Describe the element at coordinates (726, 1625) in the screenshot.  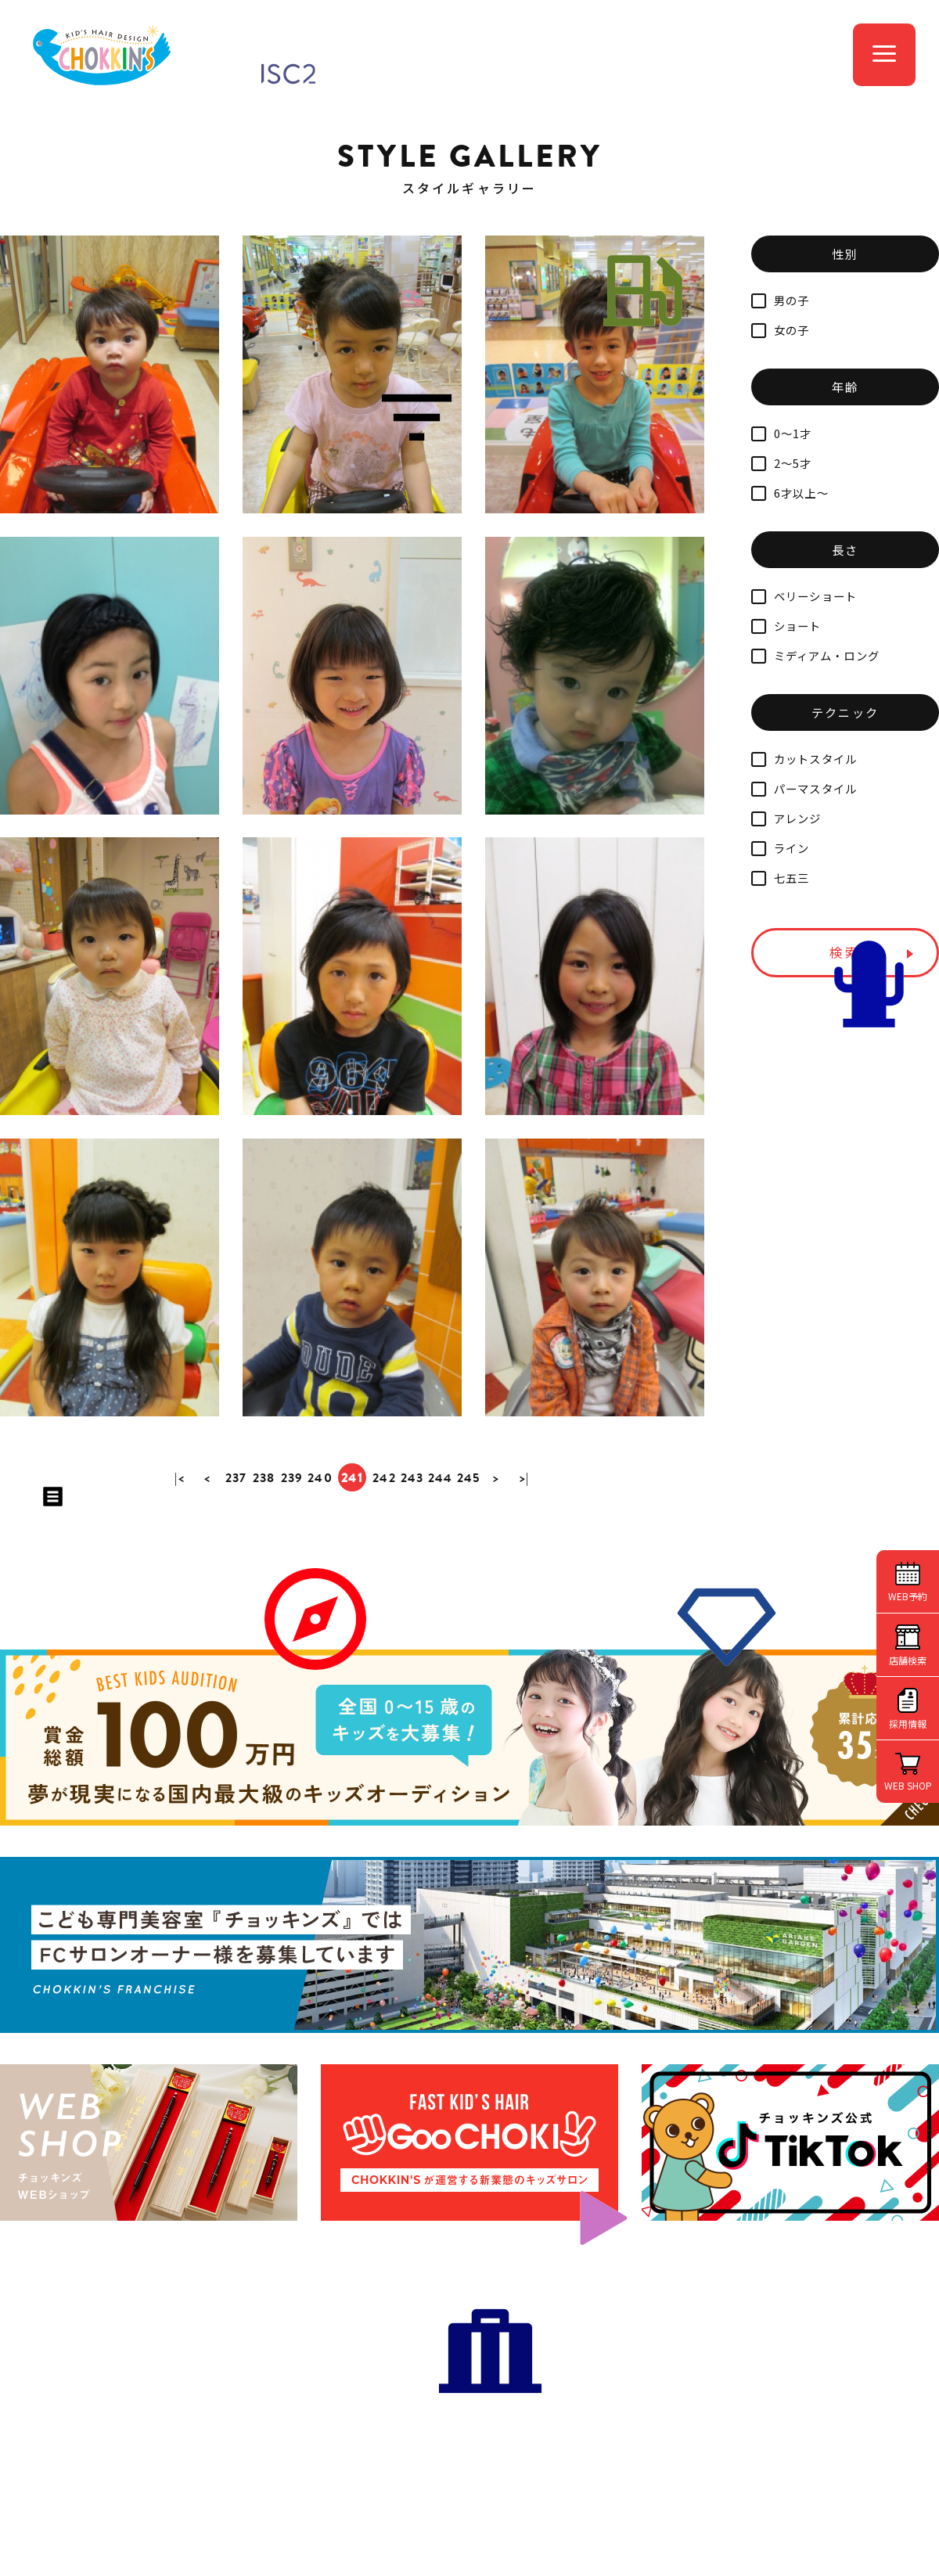
I see `indicates VIP or premium membership status` at that location.